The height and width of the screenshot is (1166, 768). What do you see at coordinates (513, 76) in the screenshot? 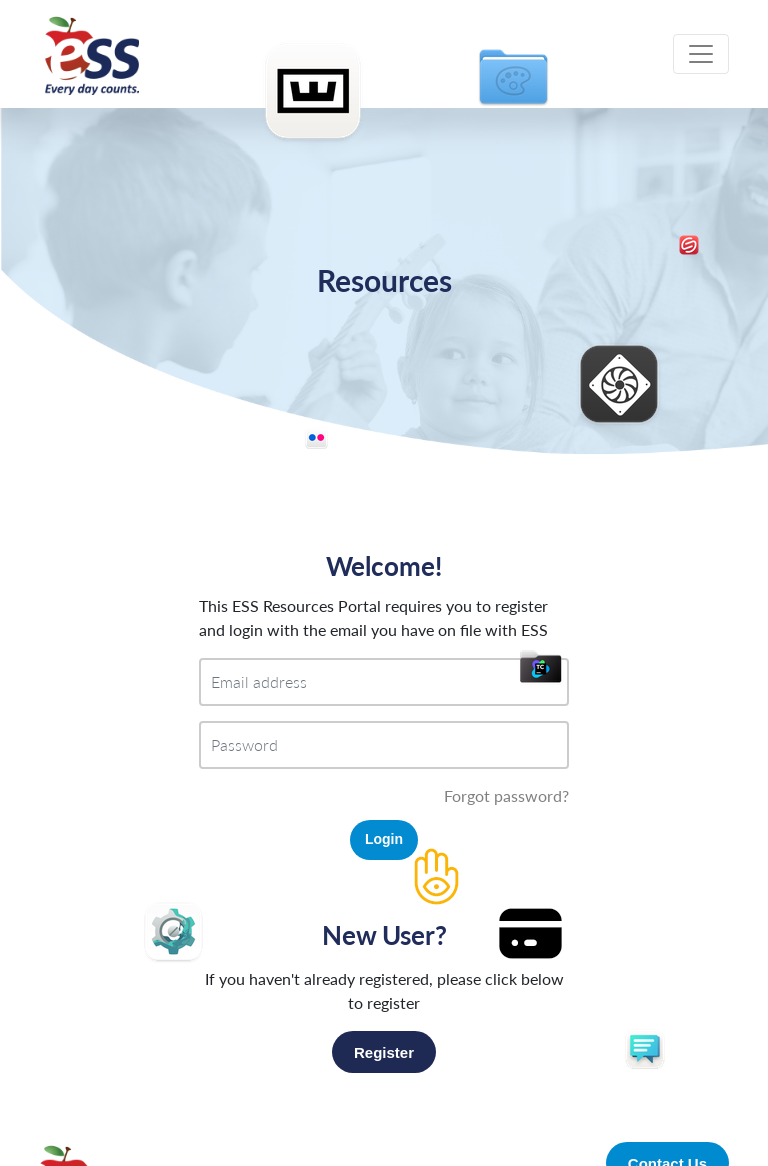
I see `open folder containing 2D artwork files` at bounding box center [513, 76].